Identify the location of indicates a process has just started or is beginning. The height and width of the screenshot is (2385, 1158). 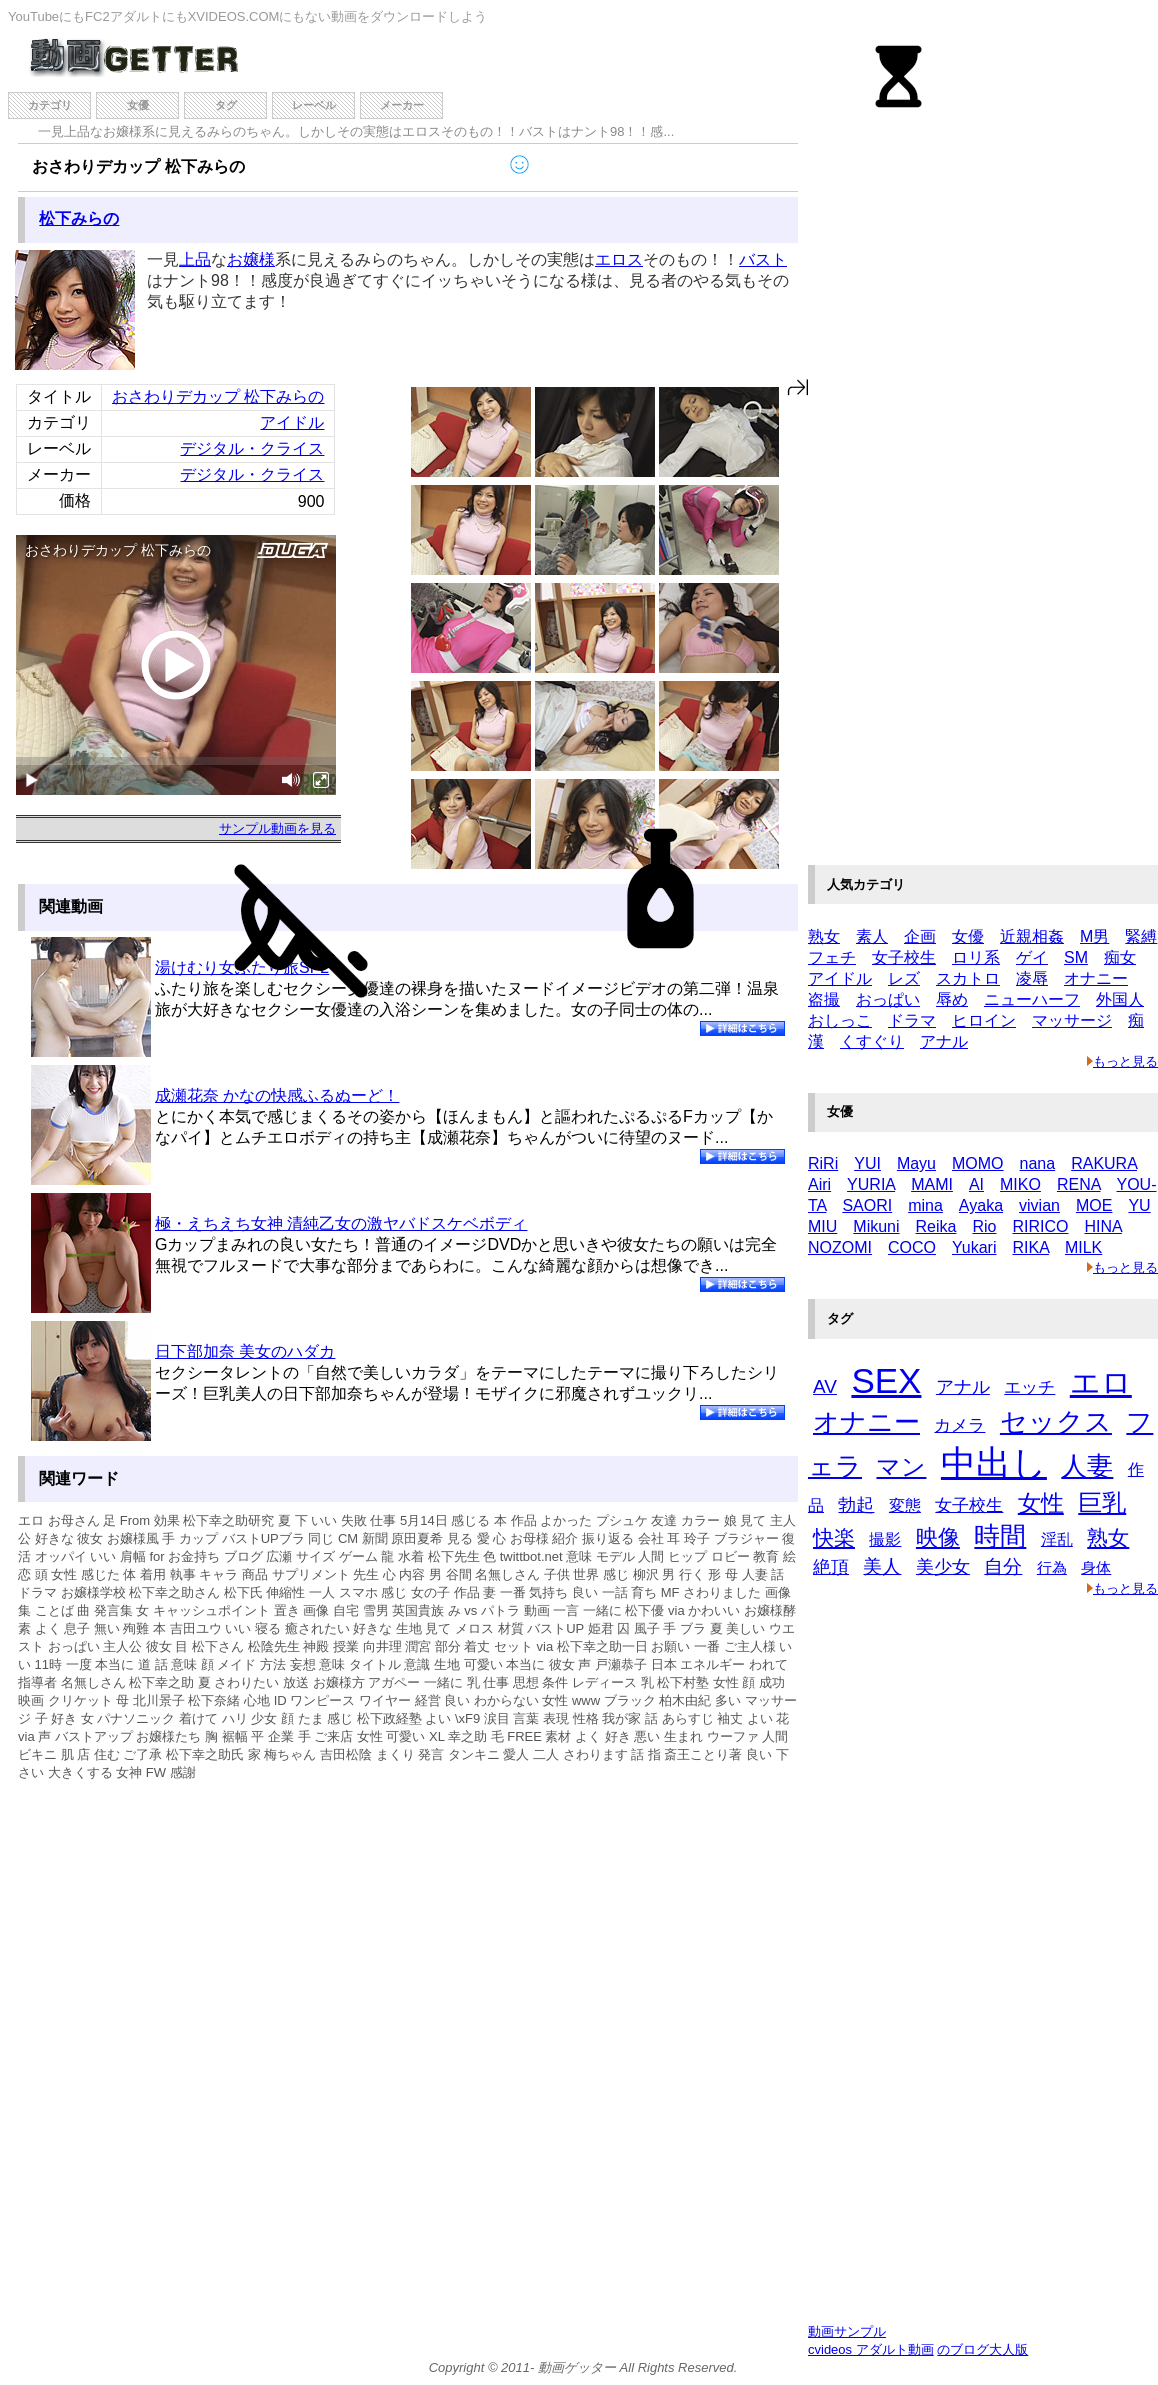
(898, 76).